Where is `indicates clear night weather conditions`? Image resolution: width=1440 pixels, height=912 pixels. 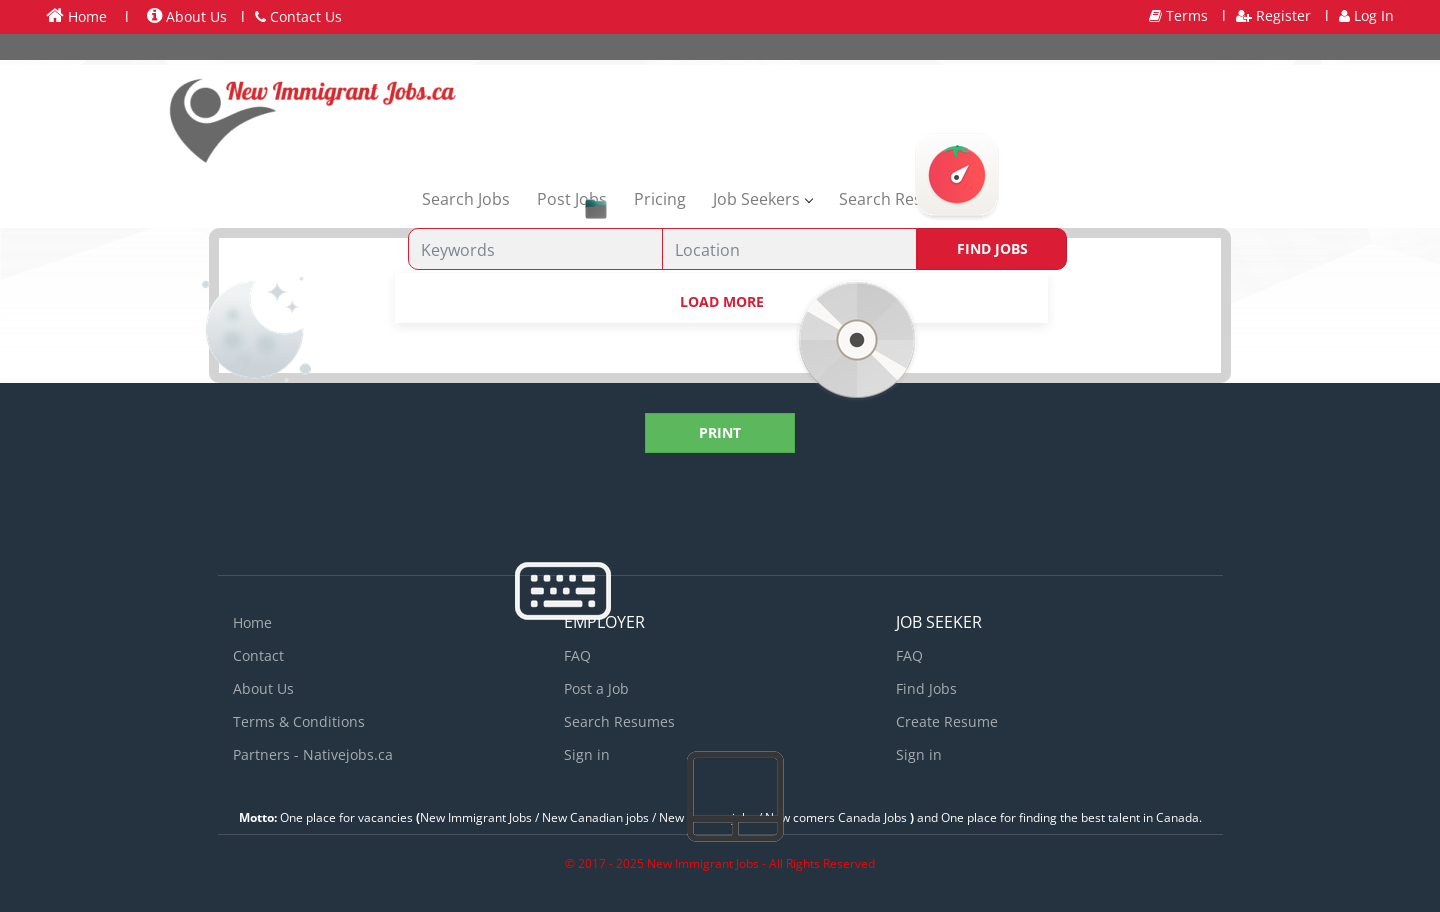 indicates clear night weather conditions is located at coordinates (256, 329).